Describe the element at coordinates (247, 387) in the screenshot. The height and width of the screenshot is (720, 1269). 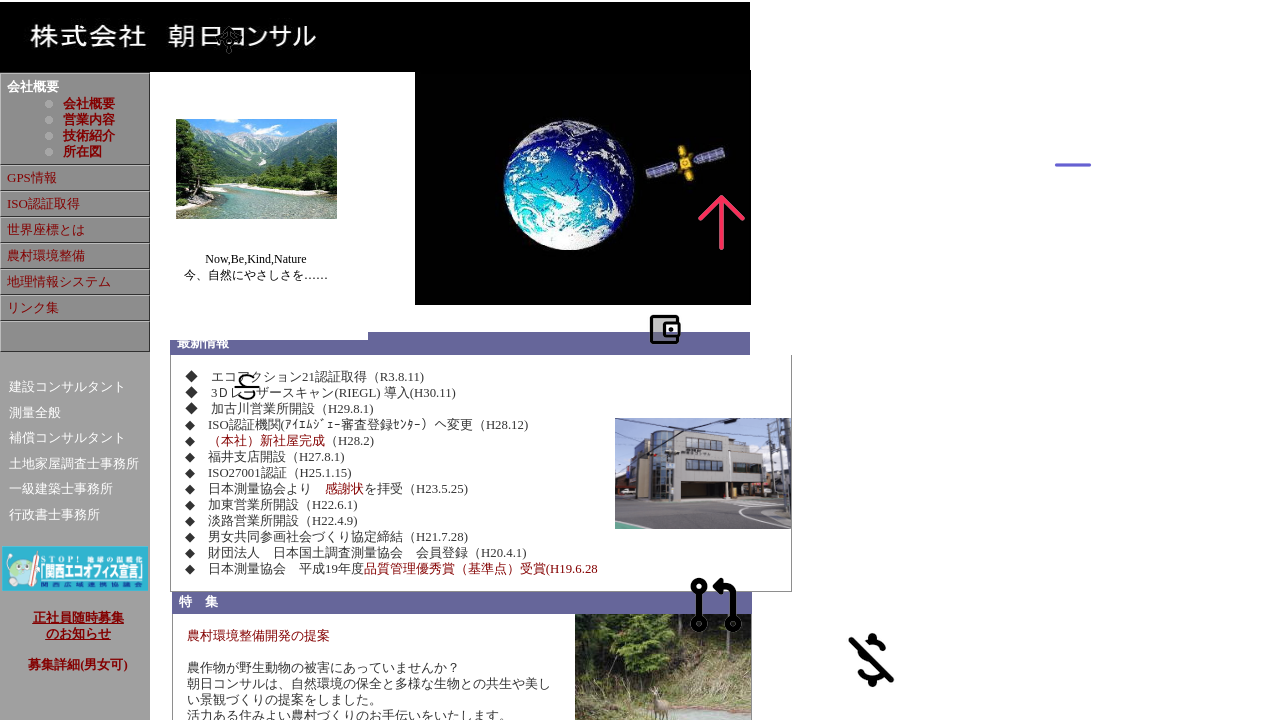
I see `apply strikethrough formatting to selected text` at that location.